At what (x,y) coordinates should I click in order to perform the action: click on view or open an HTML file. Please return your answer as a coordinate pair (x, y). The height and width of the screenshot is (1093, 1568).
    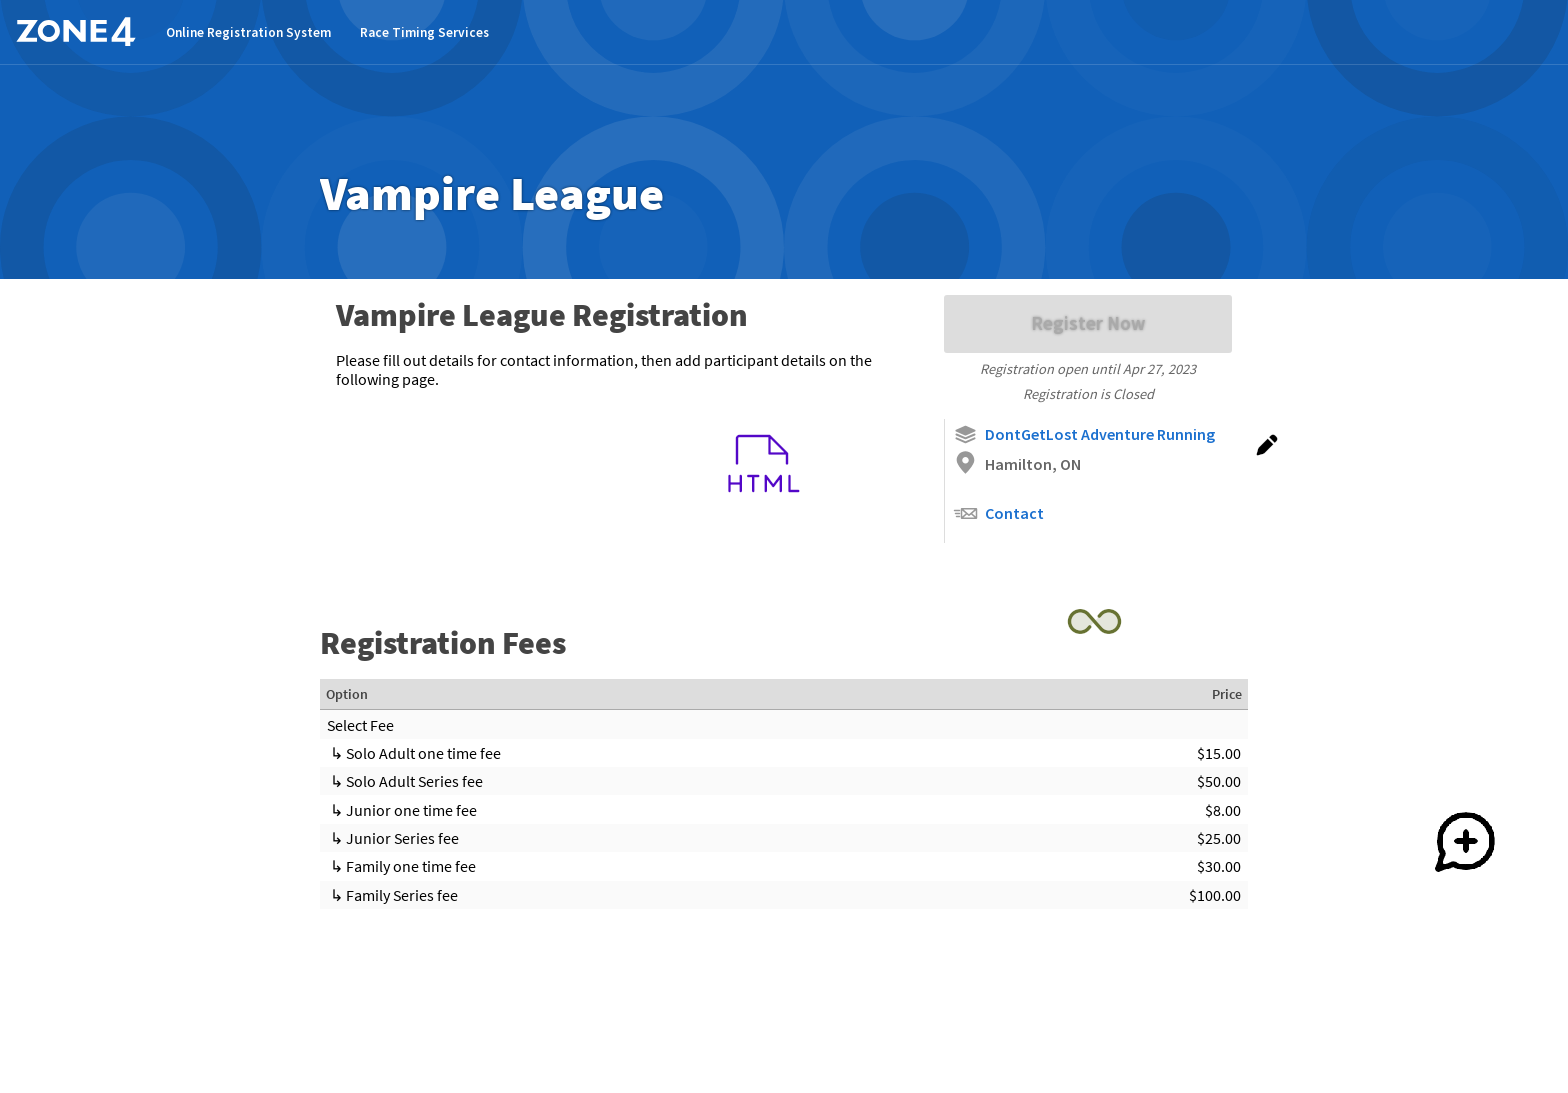
    Looking at the image, I should click on (762, 466).